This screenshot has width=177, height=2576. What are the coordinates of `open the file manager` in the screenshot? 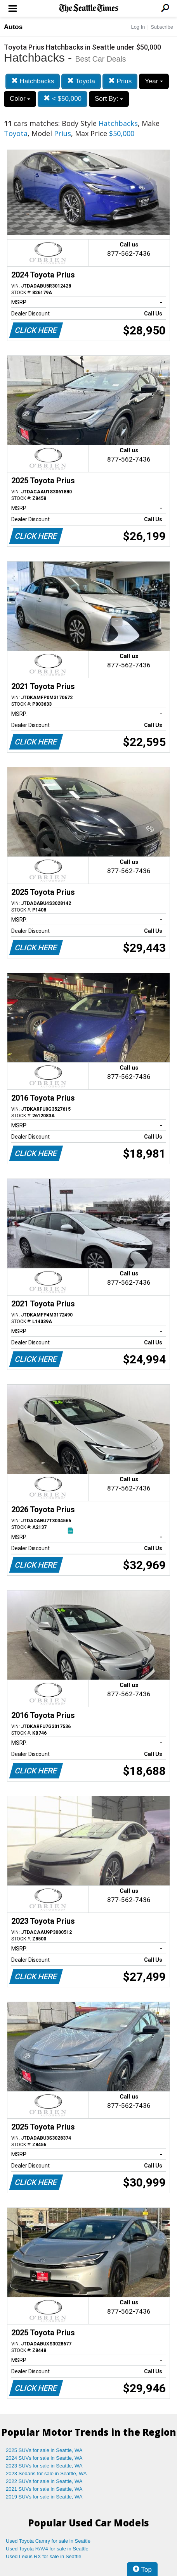 It's located at (117, 621).